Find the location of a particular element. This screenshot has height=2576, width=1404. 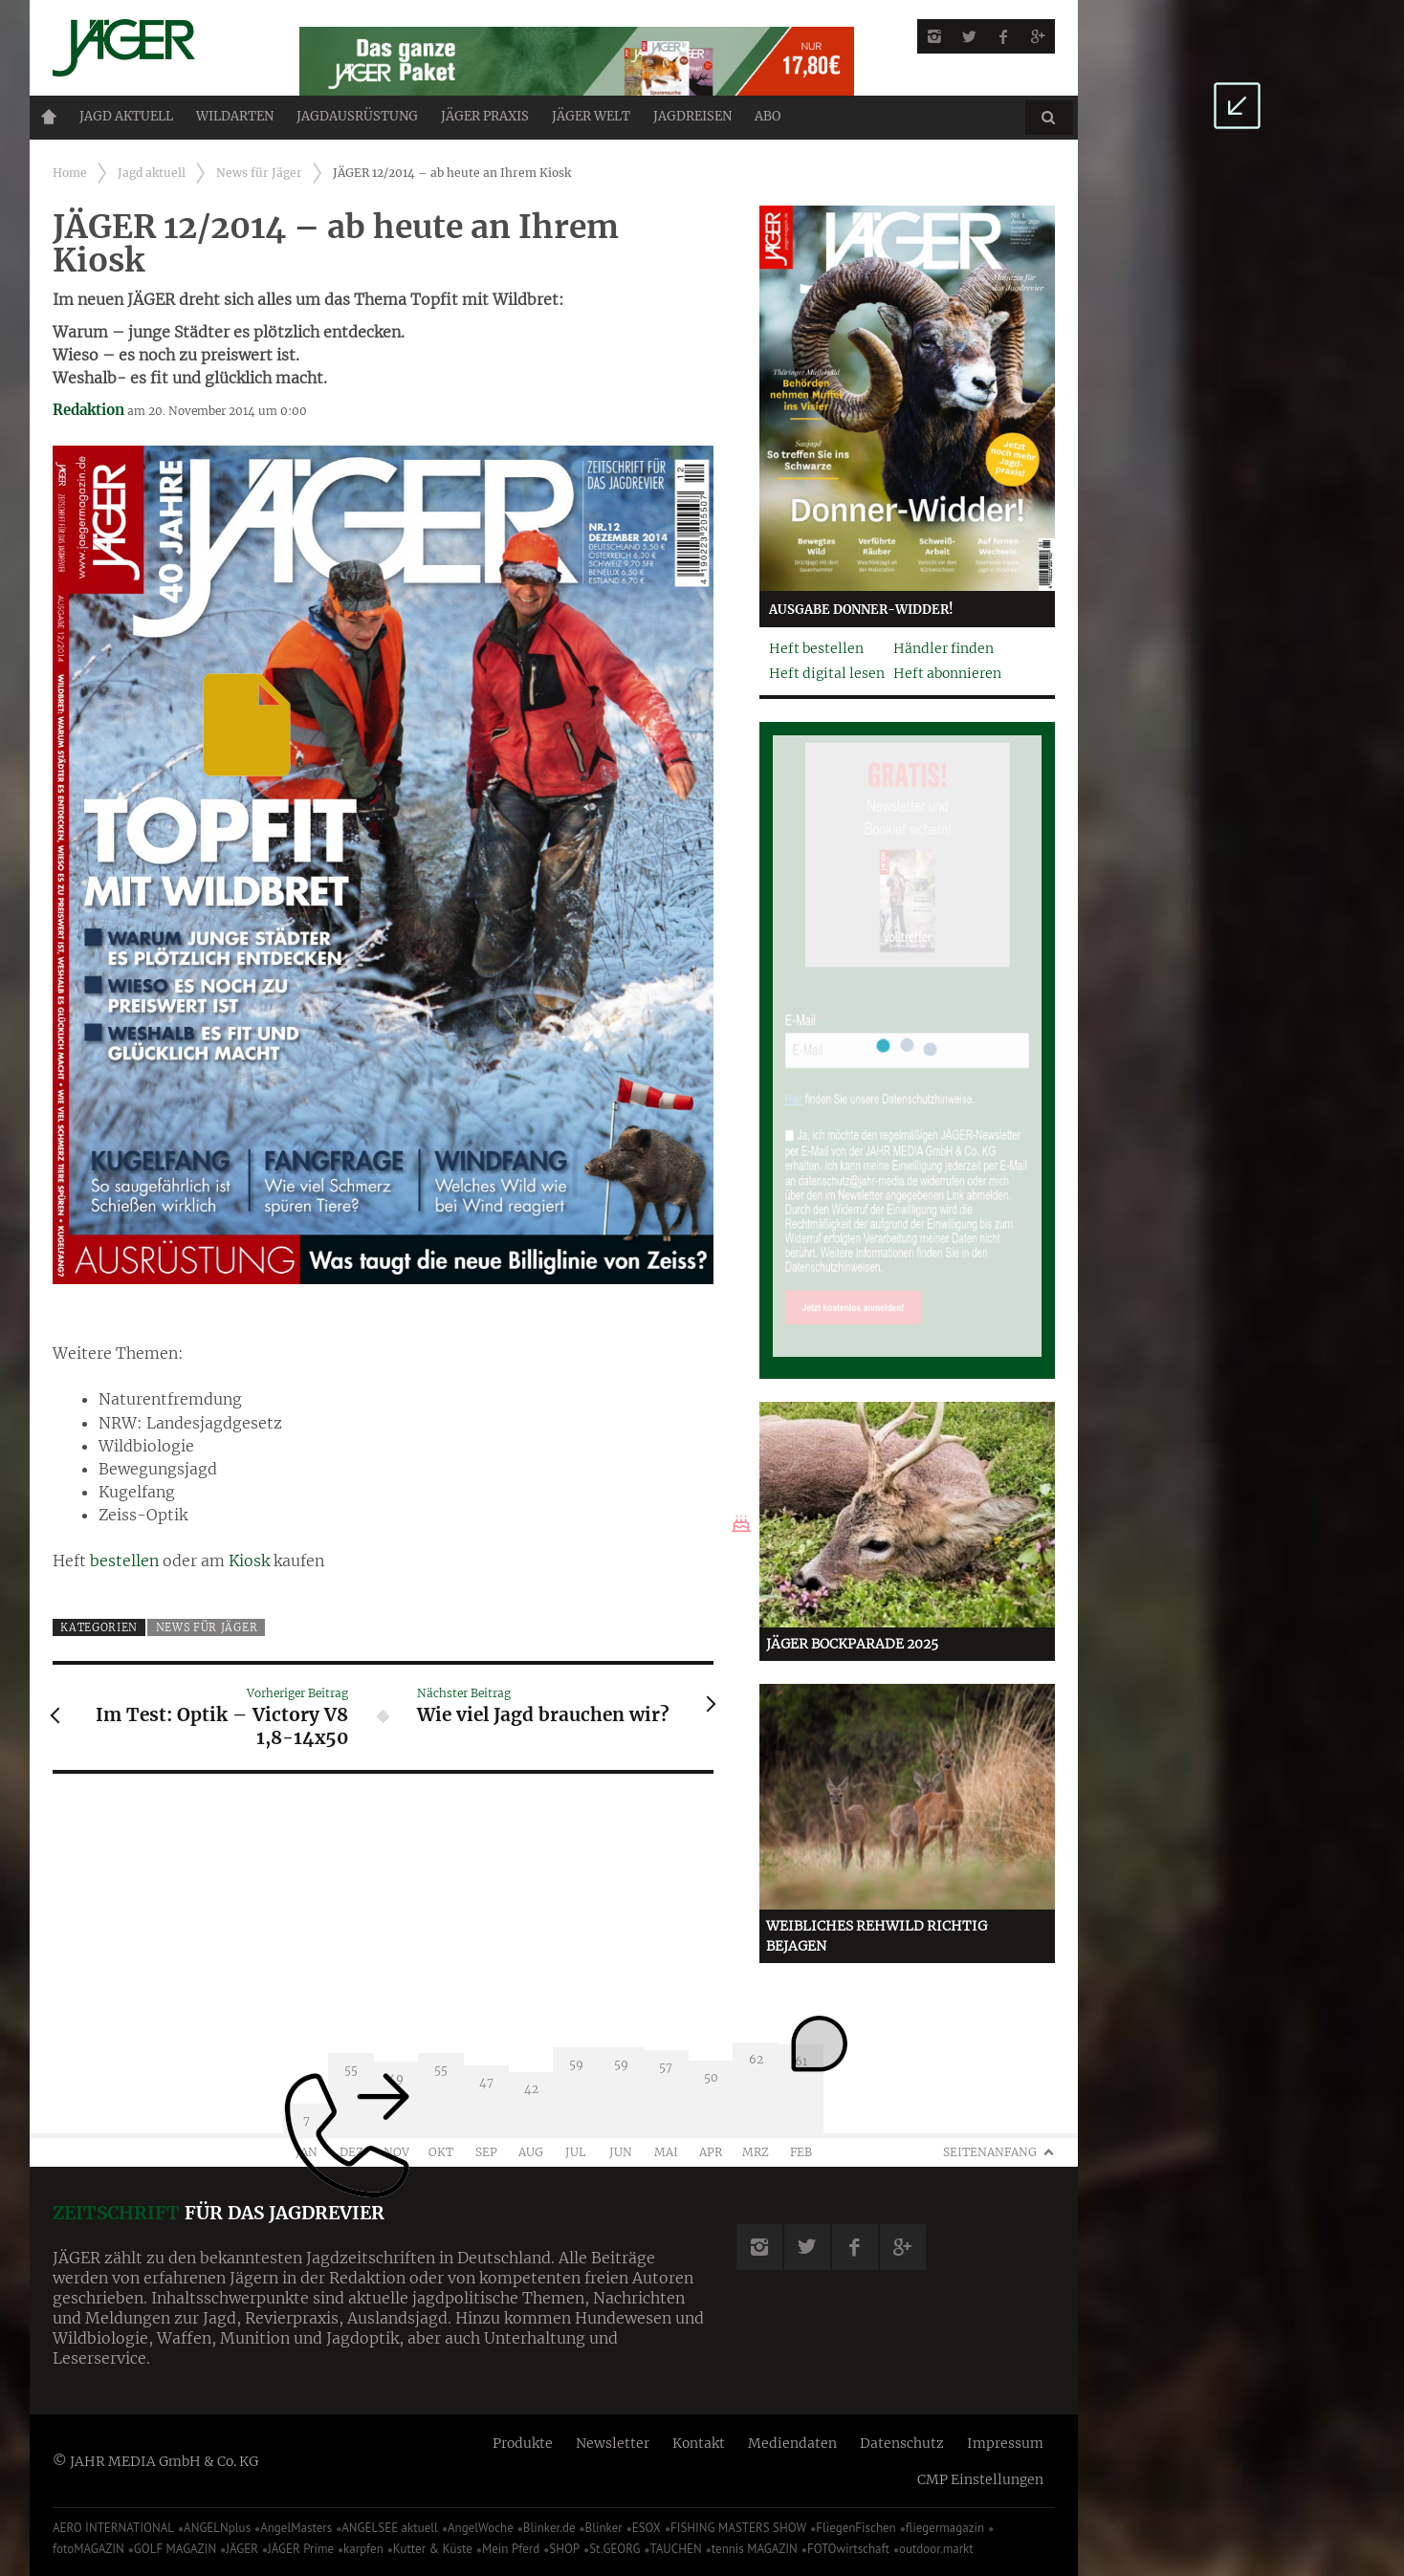

view or open a file is located at coordinates (247, 725).